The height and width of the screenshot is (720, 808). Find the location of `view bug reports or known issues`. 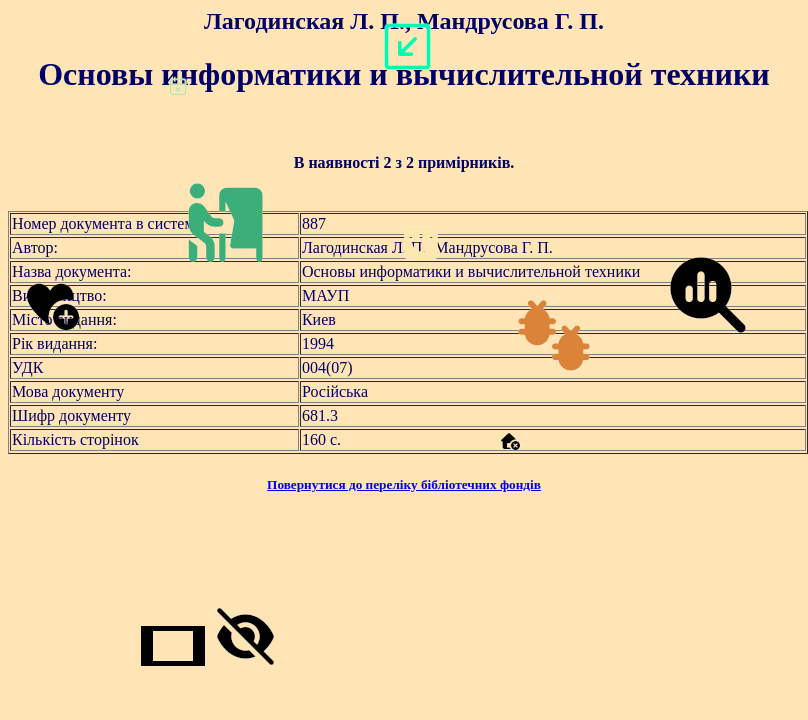

view bug reports or known issues is located at coordinates (554, 337).